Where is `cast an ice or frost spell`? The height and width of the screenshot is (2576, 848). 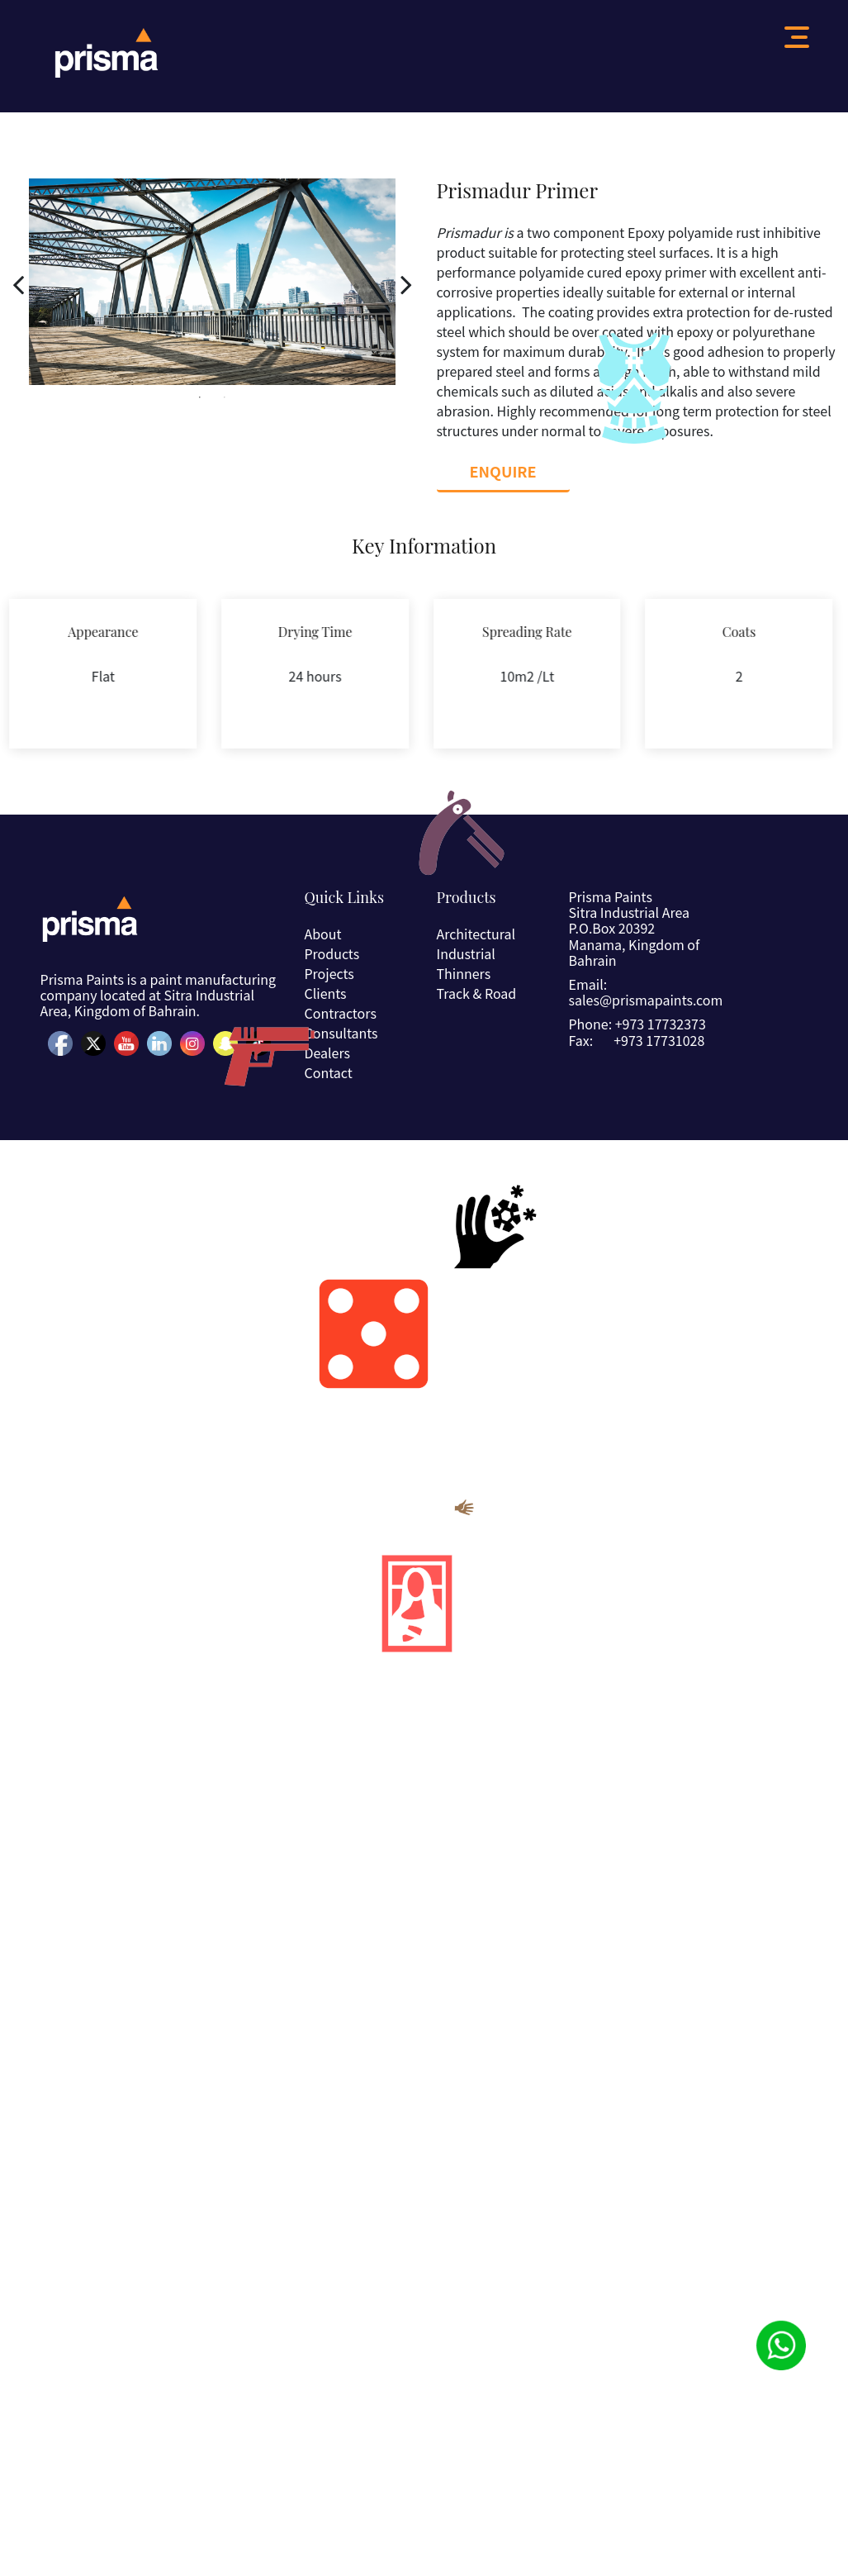 cast an ice or frost spell is located at coordinates (495, 1226).